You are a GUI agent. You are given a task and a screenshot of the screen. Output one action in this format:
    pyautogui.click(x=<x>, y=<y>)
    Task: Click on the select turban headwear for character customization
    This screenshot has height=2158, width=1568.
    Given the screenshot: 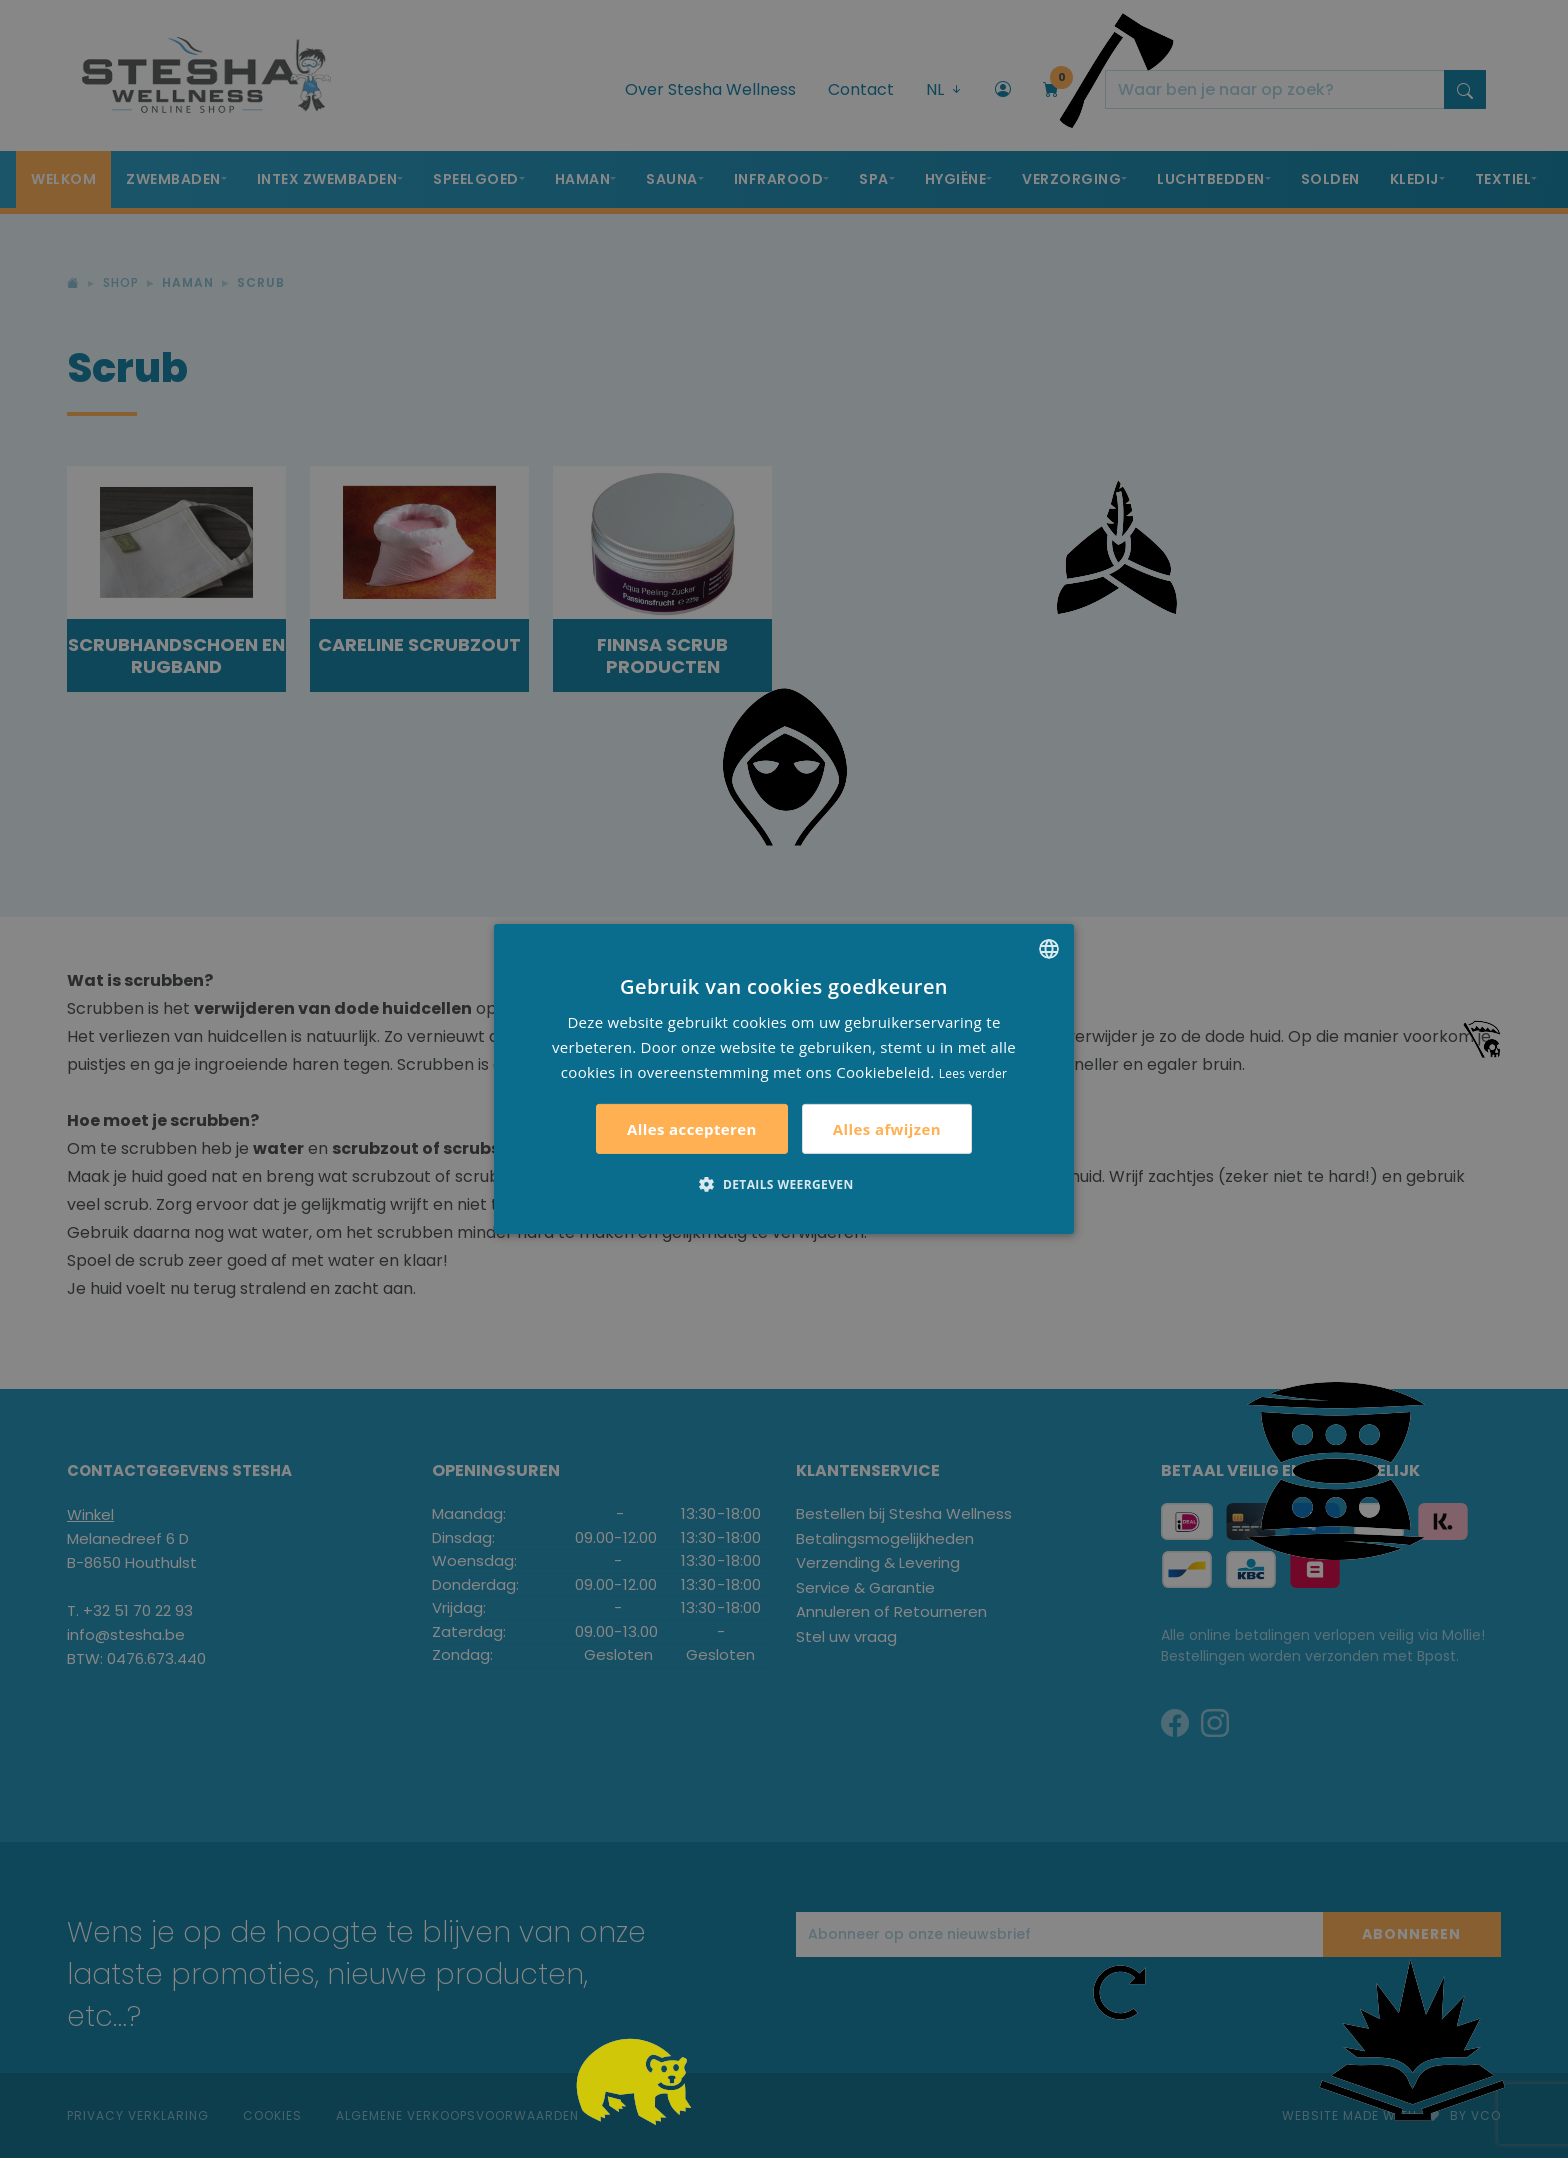 What is the action you would take?
    pyautogui.click(x=1118, y=548)
    